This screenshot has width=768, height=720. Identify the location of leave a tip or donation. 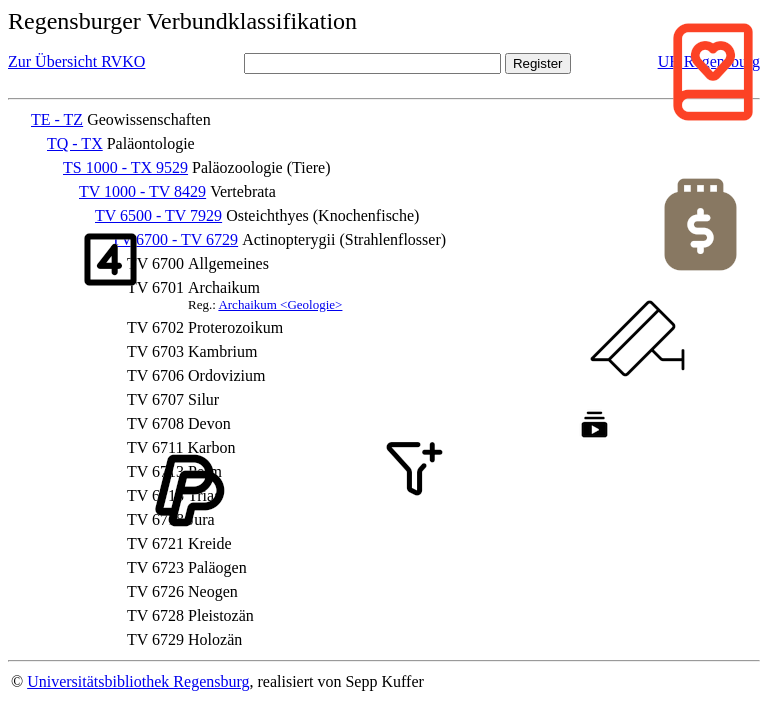
(700, 224).